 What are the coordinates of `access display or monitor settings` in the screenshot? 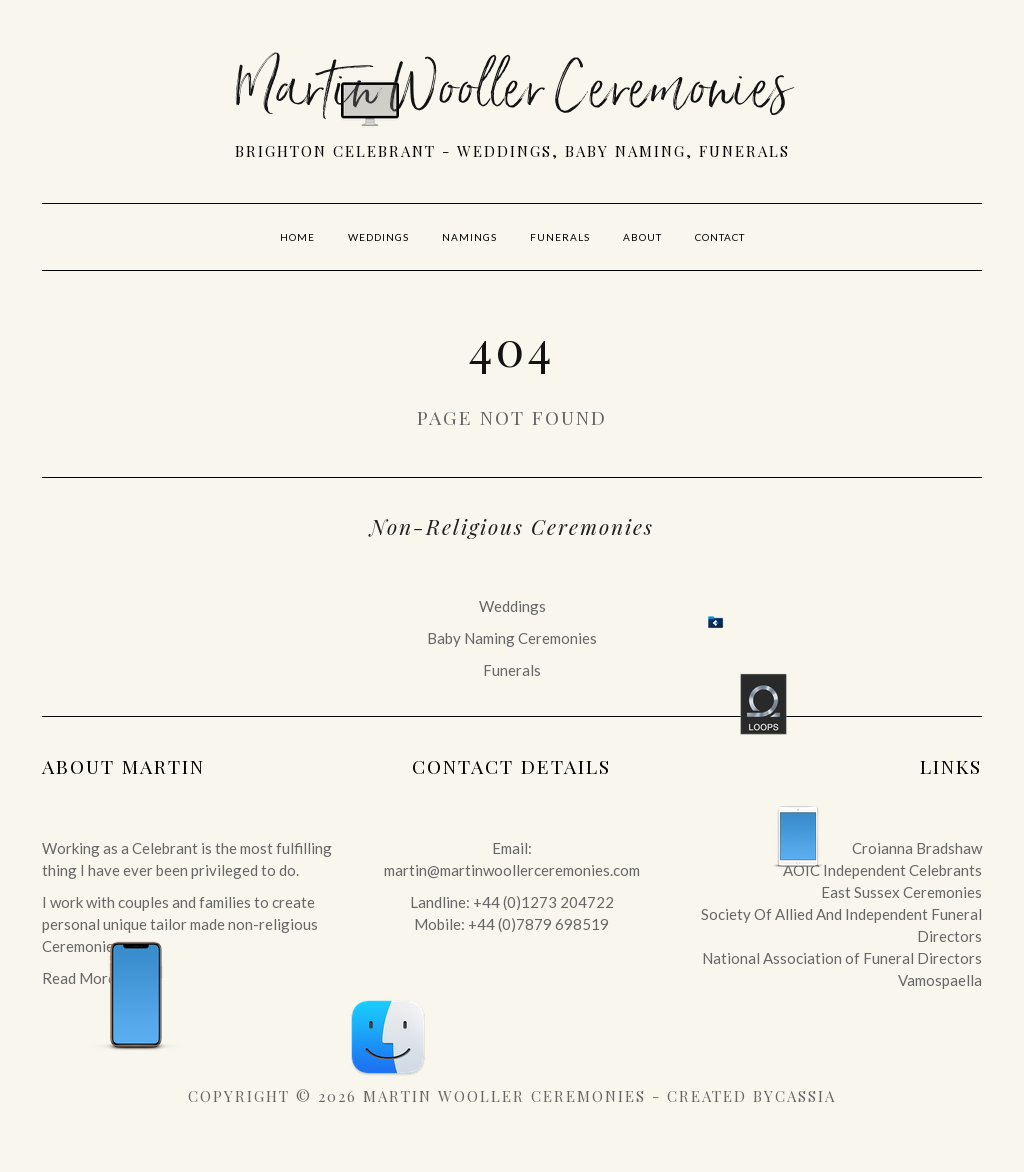 It's located at (370, 104).